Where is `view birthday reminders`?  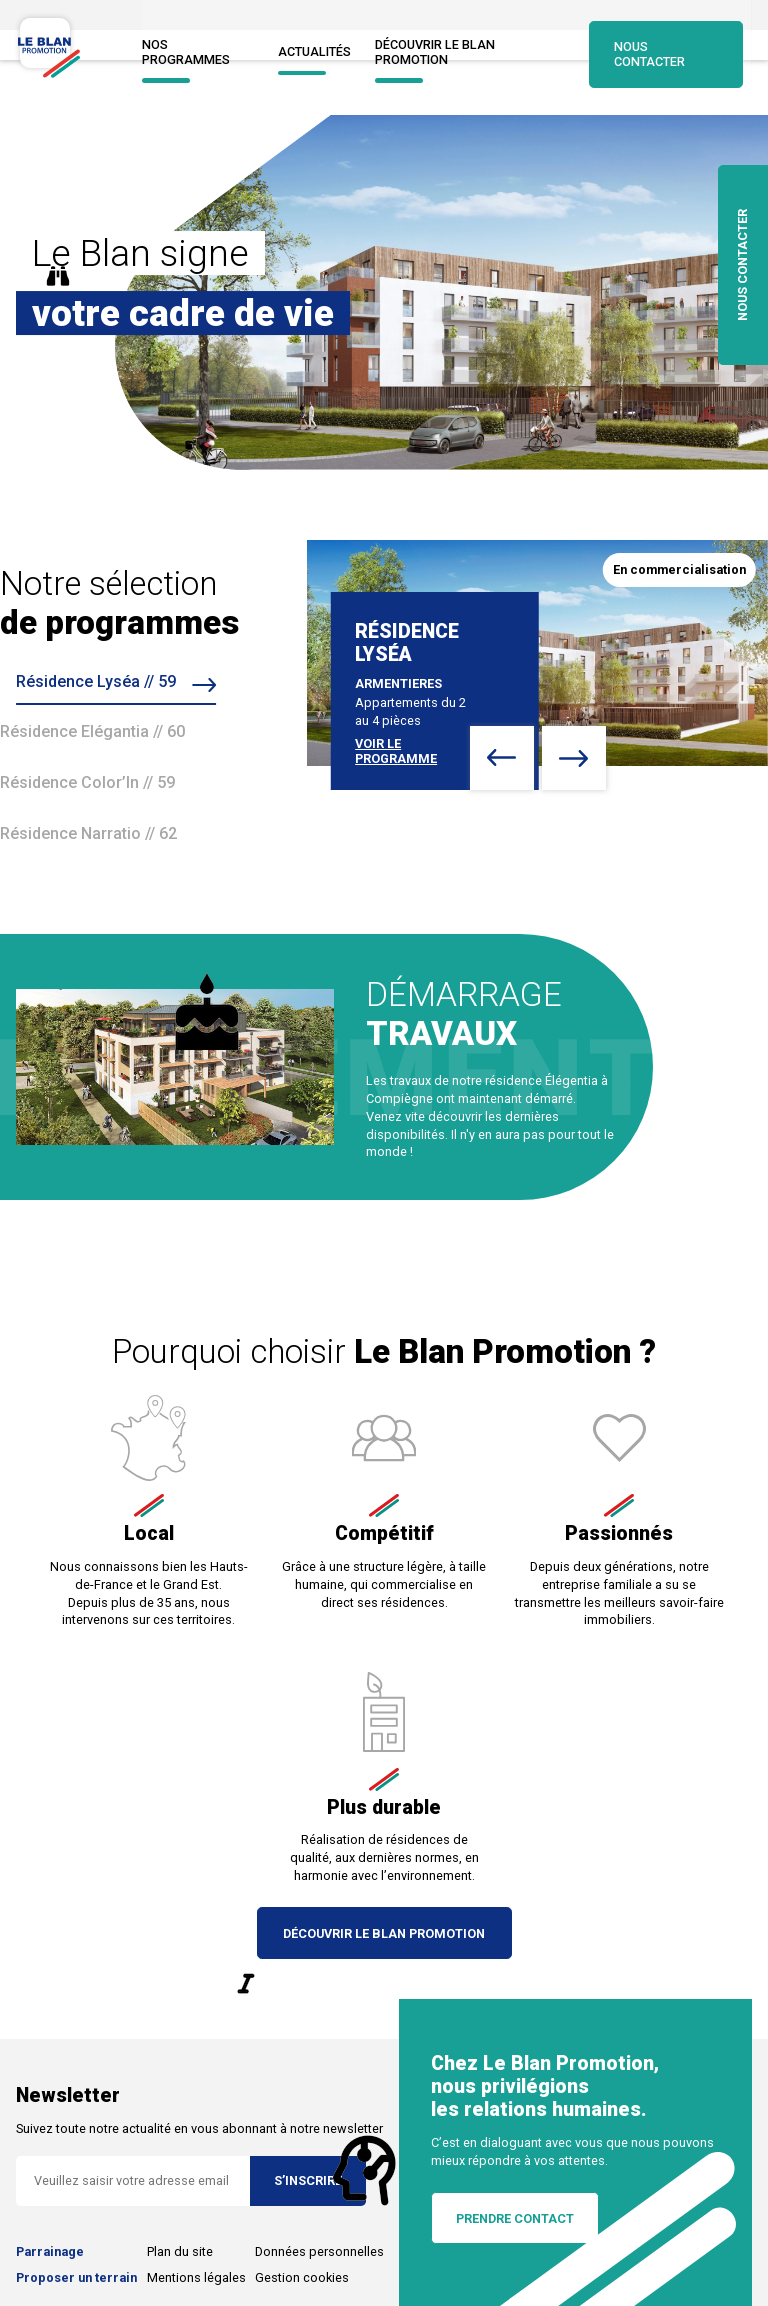 view birthday reminders is located at coordinates (207, 1015).